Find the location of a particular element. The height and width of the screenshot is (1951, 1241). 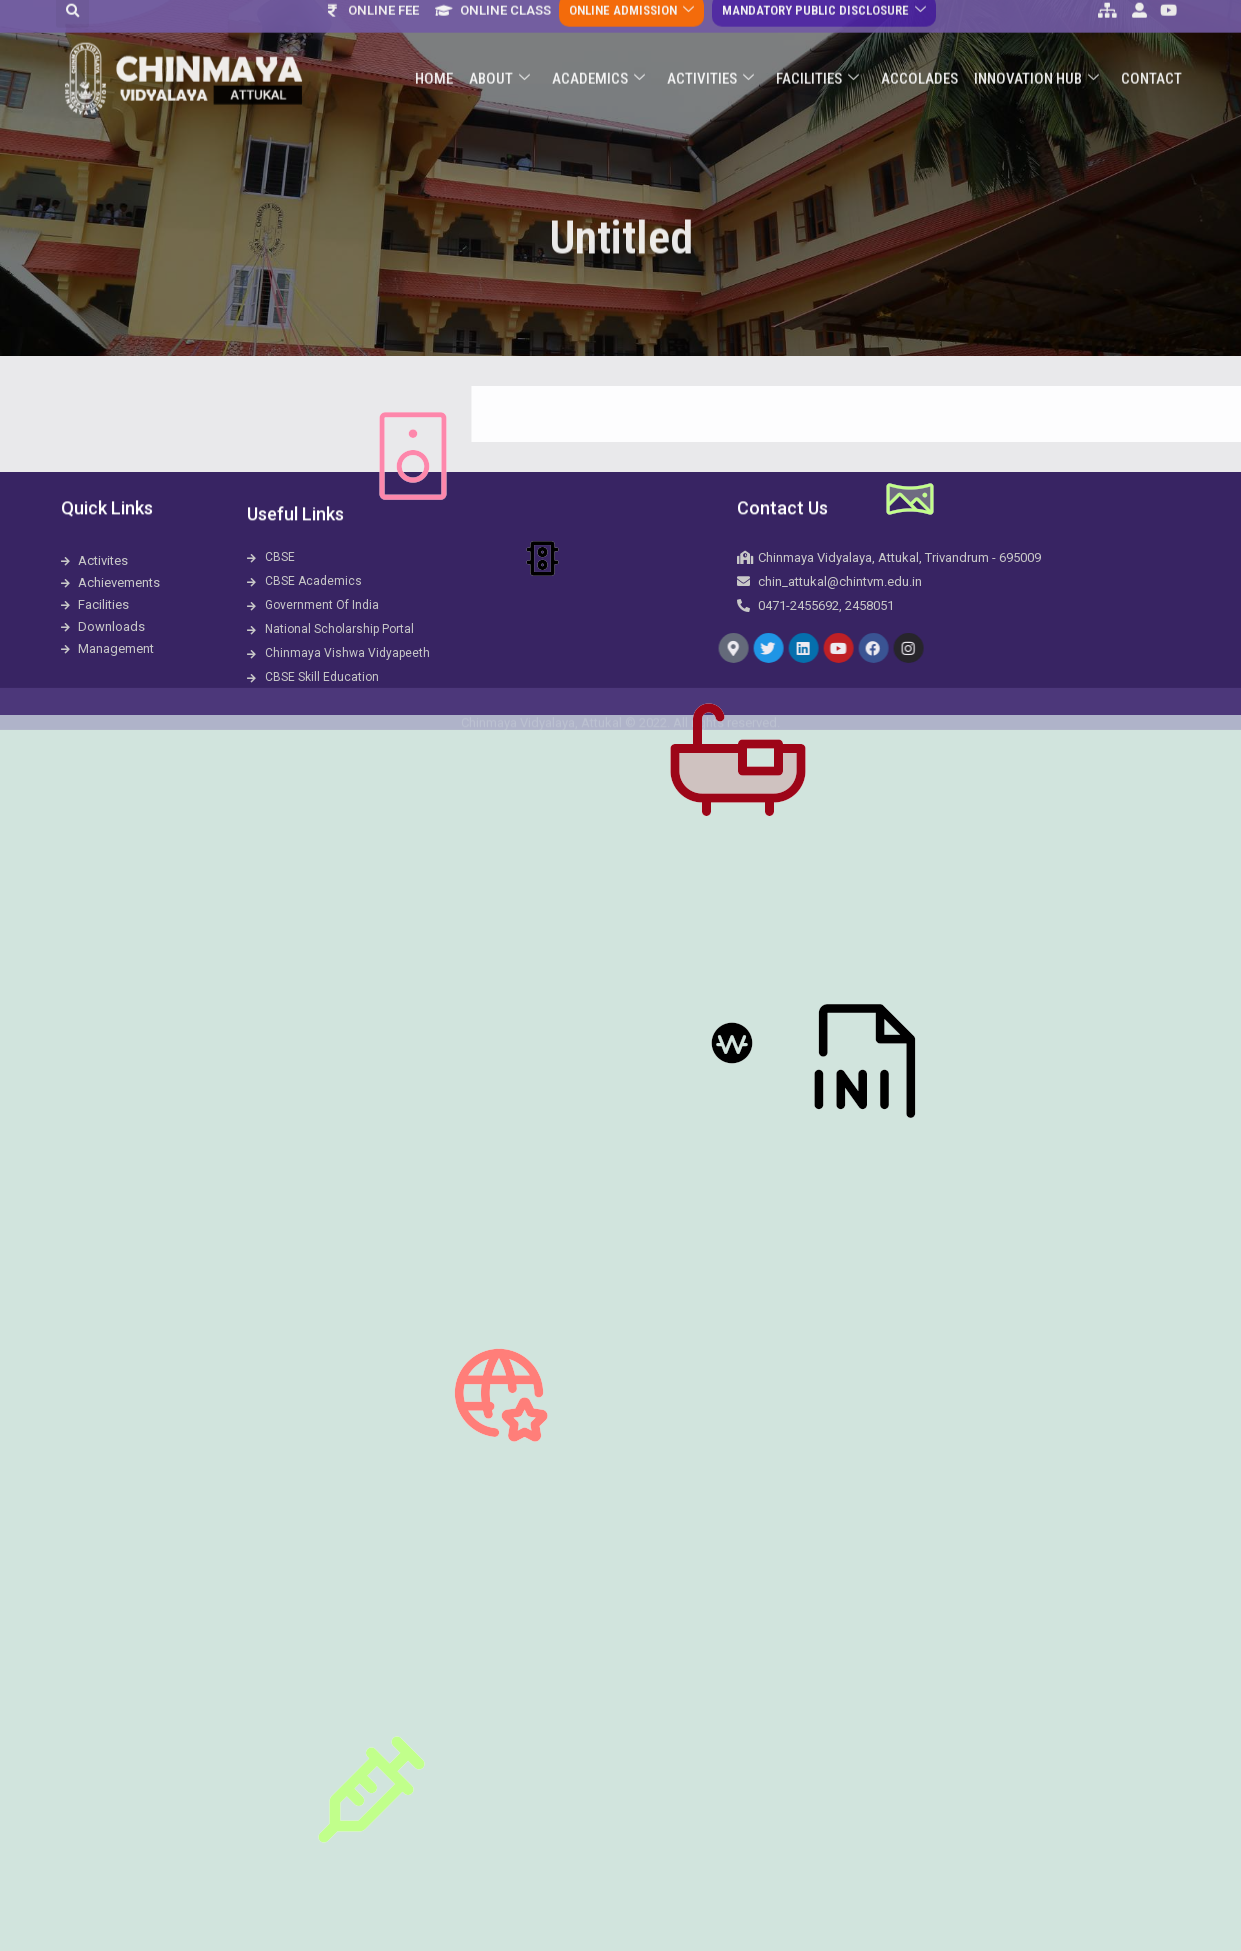

select Korean won as currency is located at coordinates (732, 1043).